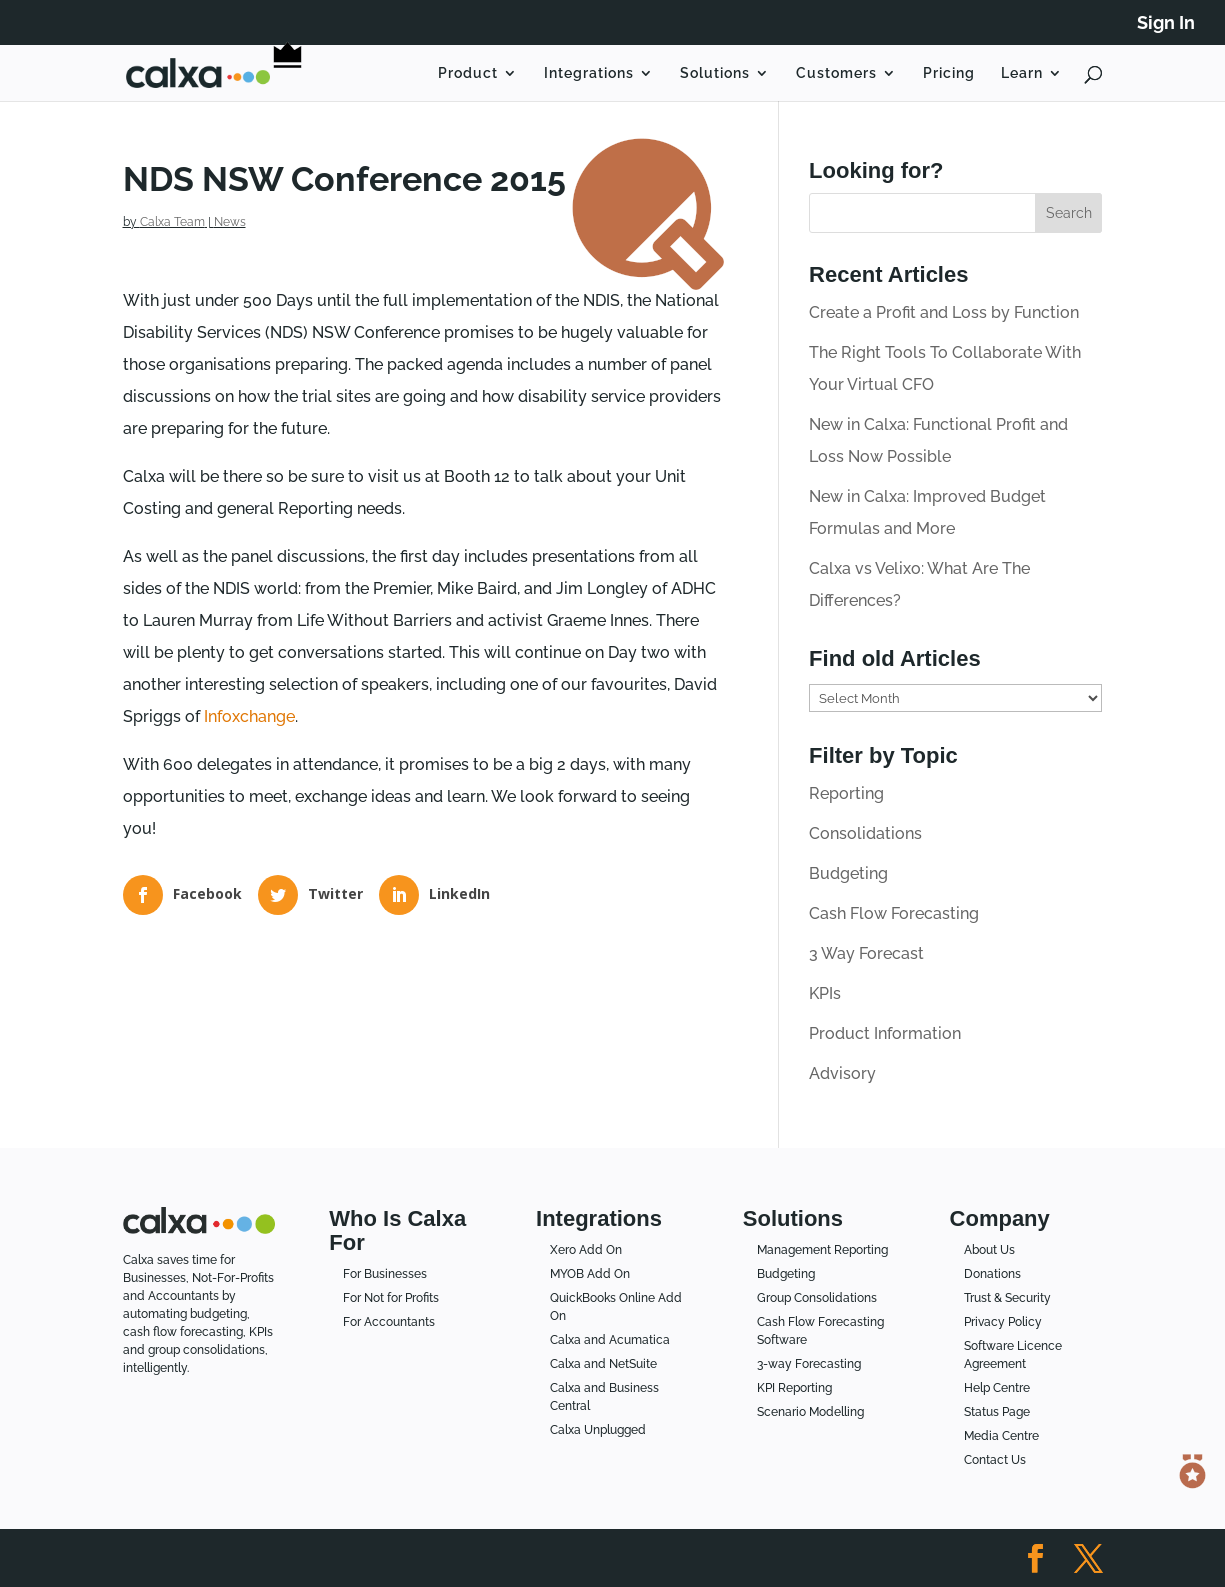 This screenshot has height=1587, width=1225. Describe the element at coordinates (287, 55) in the screenshot. I see `indicates VIP or premium membership status` at that location.